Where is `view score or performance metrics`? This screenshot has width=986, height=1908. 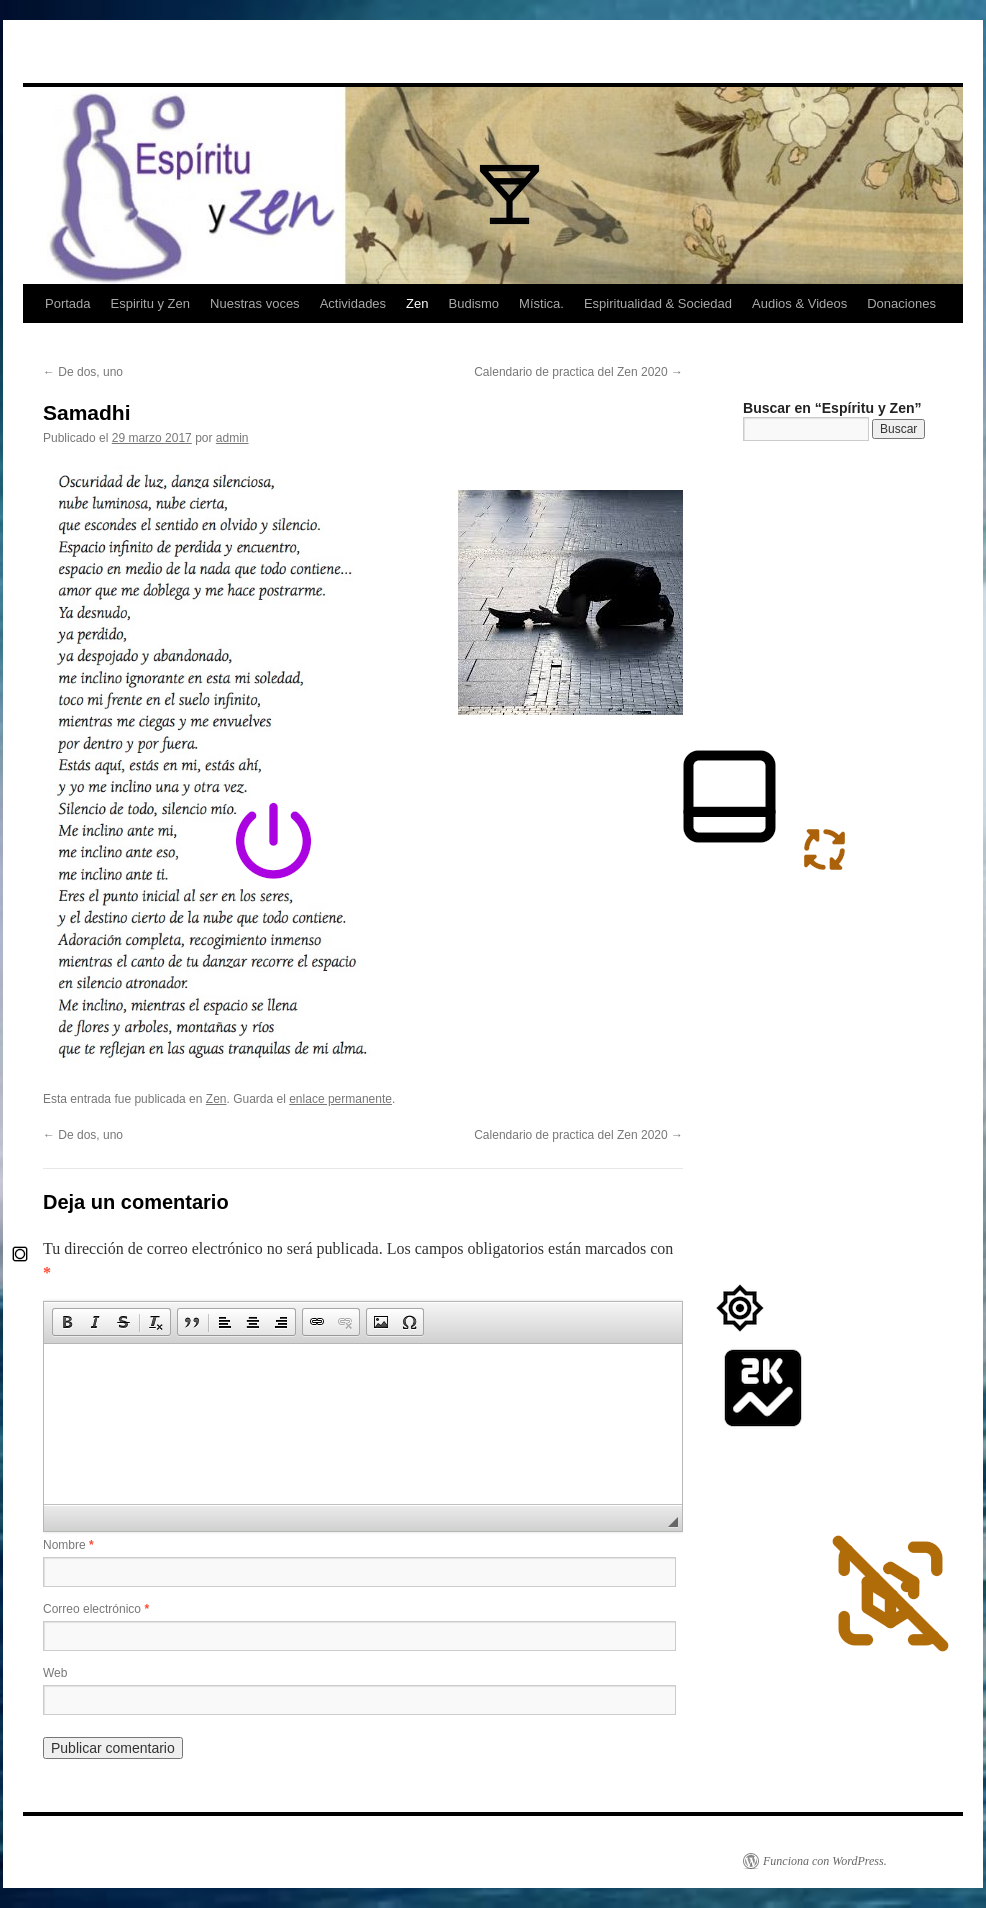 view score or performance metrics is located at coordinates (763, 1388).